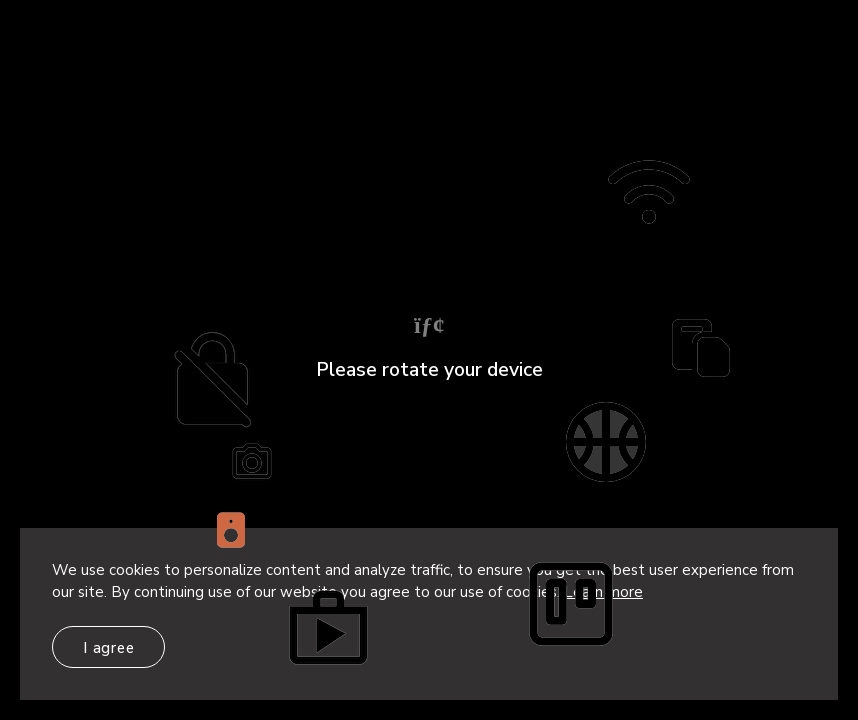 Image resolution: width=858 pixels, height=720 pixels. What do you see at coordinates (606, 442) in the screenshot?
I see `access basketball or sports content` at bounding box center [606, 442].